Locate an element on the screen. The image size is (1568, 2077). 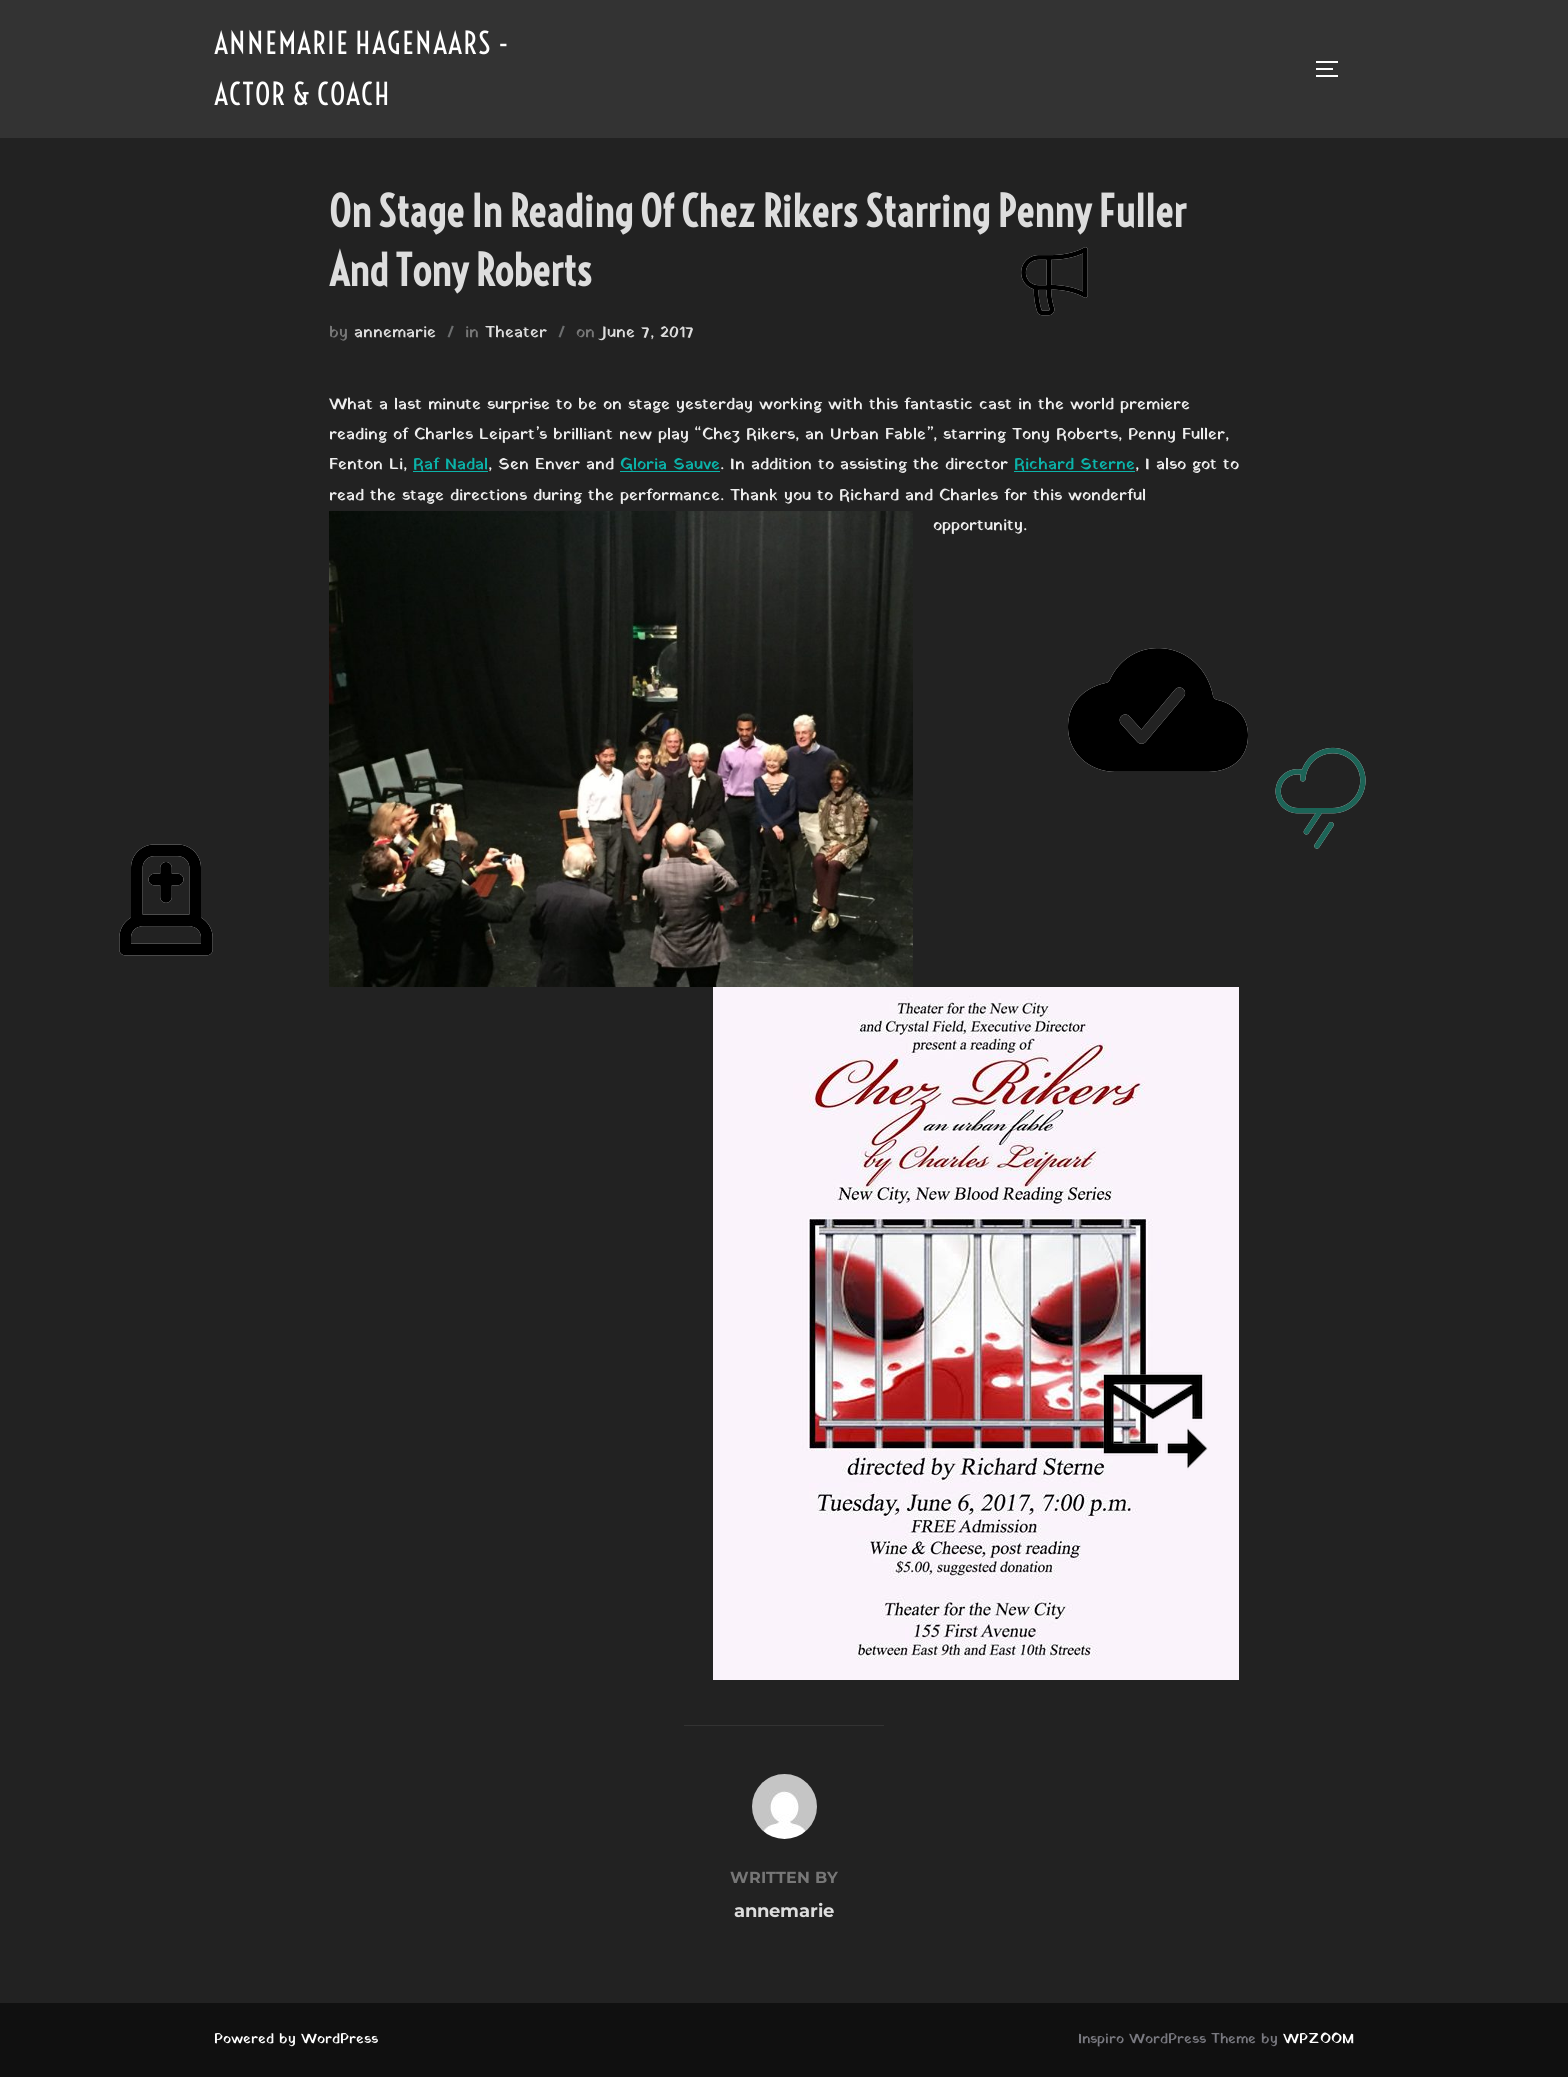
indicates a memorial or cemetery location is located at coordinates (166, 897).